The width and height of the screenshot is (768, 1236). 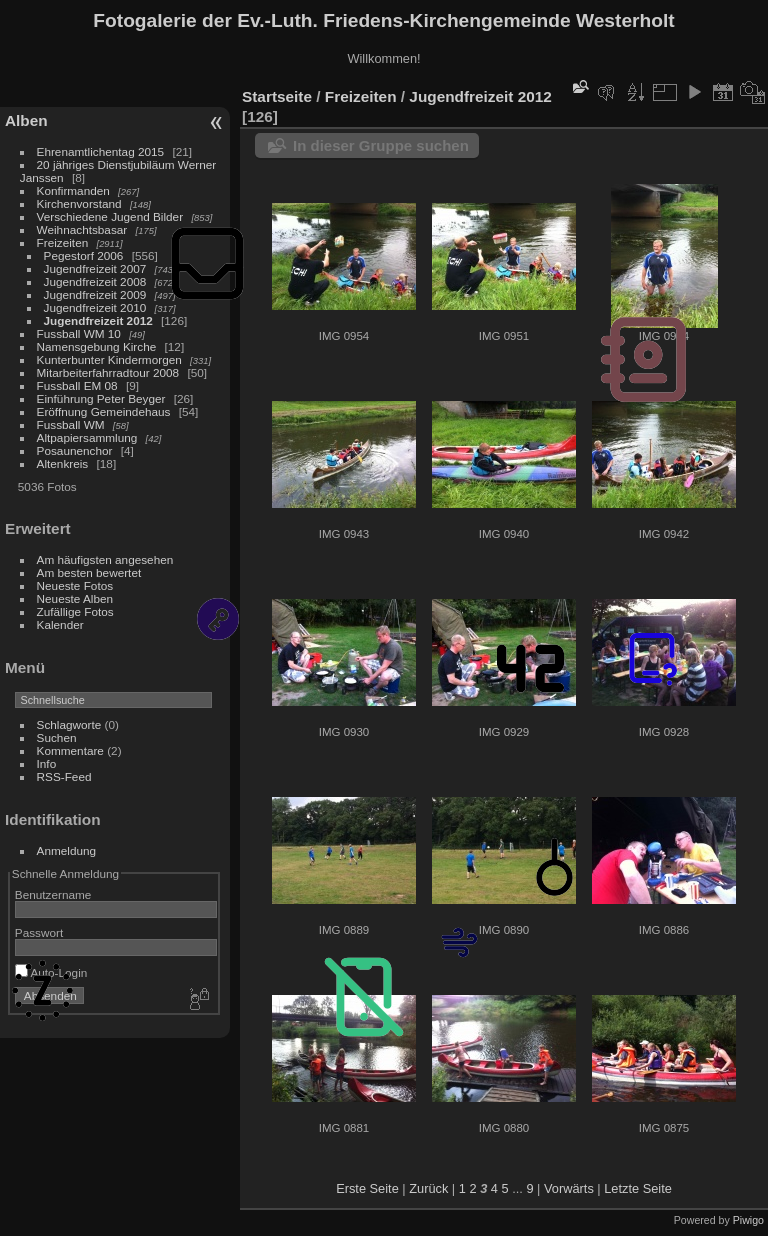 I want to click on view current wind conditions, so click(x=459, y=942).